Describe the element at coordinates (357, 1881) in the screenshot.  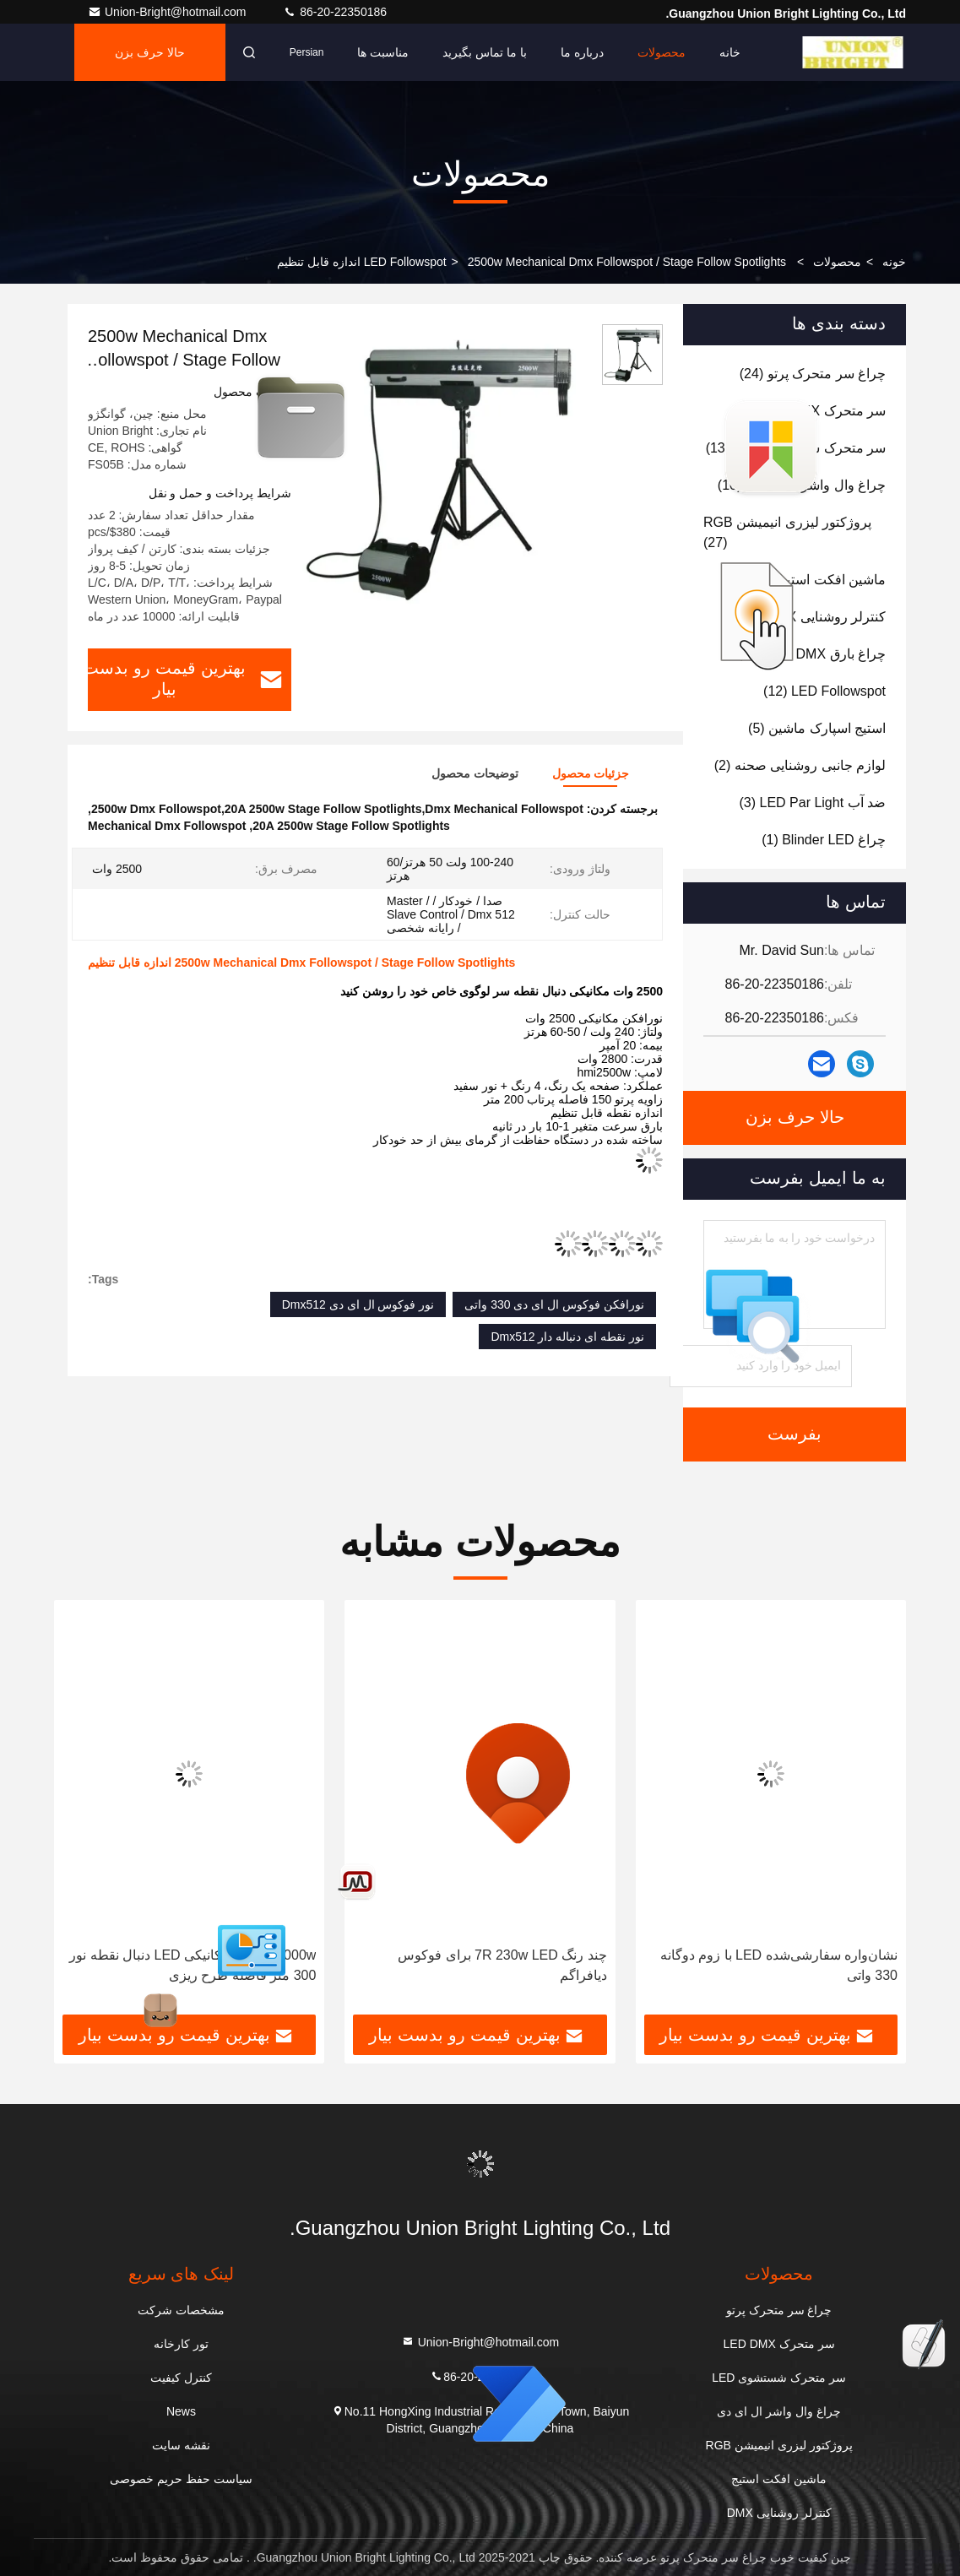
I see `open openchrom chromatography software` at that location.